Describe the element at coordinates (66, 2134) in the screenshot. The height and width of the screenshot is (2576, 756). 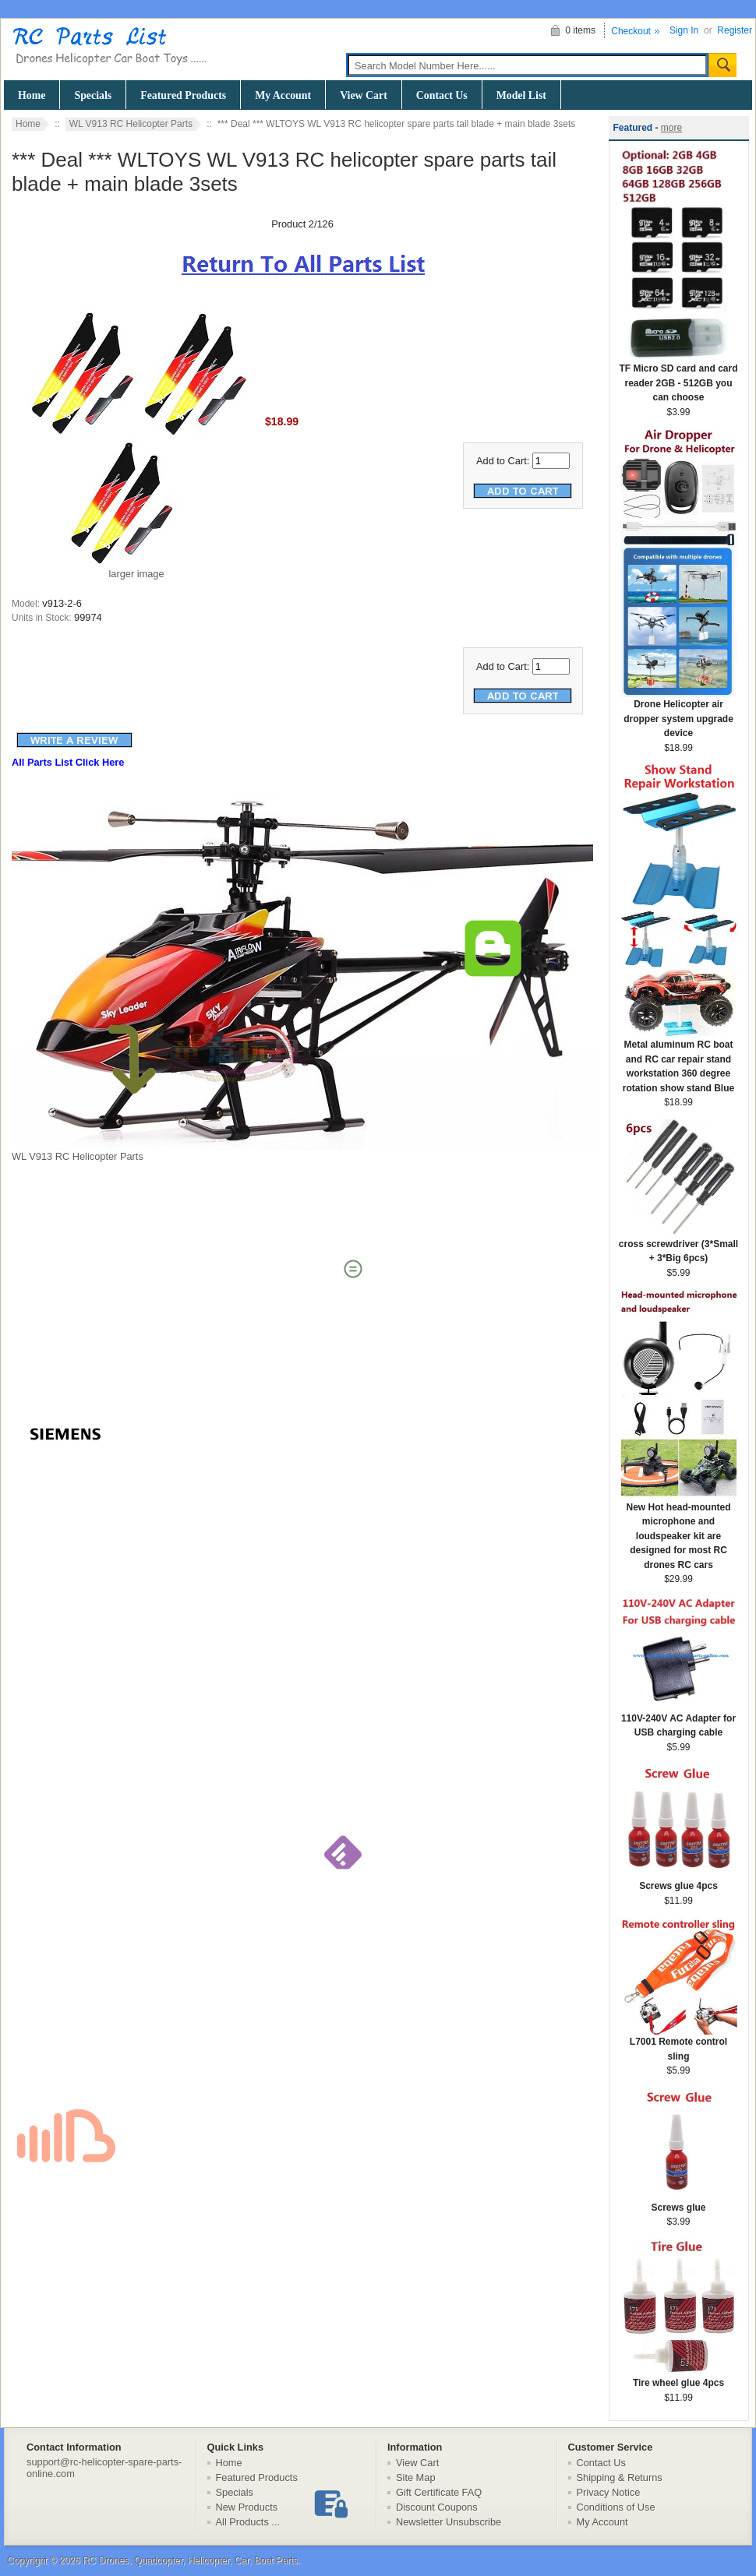
I see `open soundcloud app` at that location.